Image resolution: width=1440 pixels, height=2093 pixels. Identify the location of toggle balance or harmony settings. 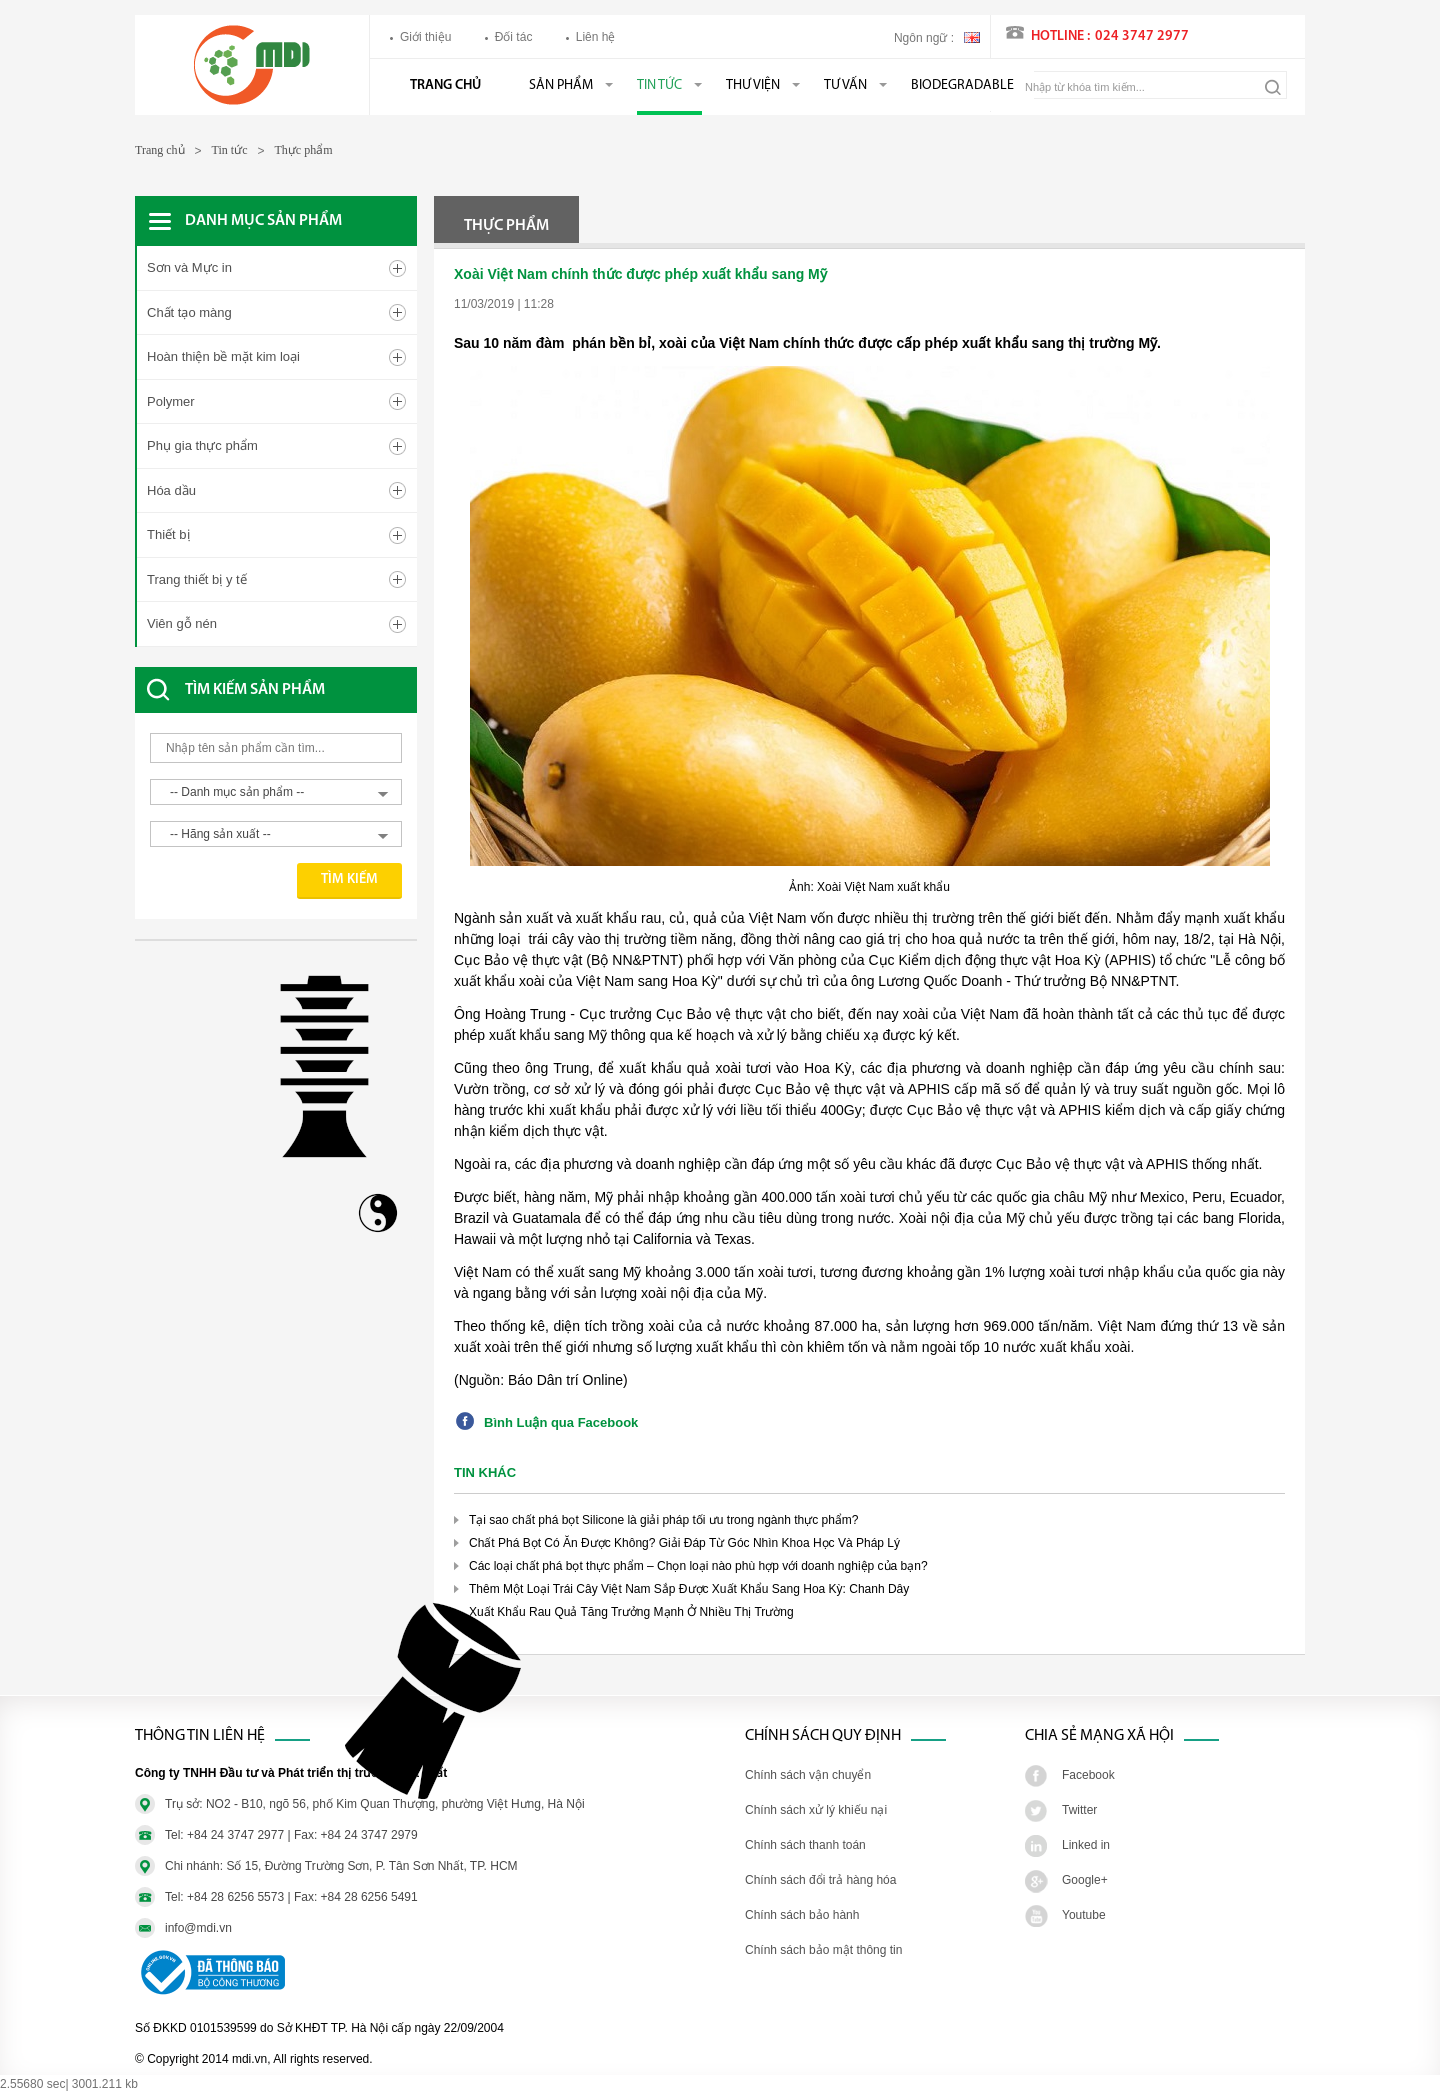
(378, 1213).